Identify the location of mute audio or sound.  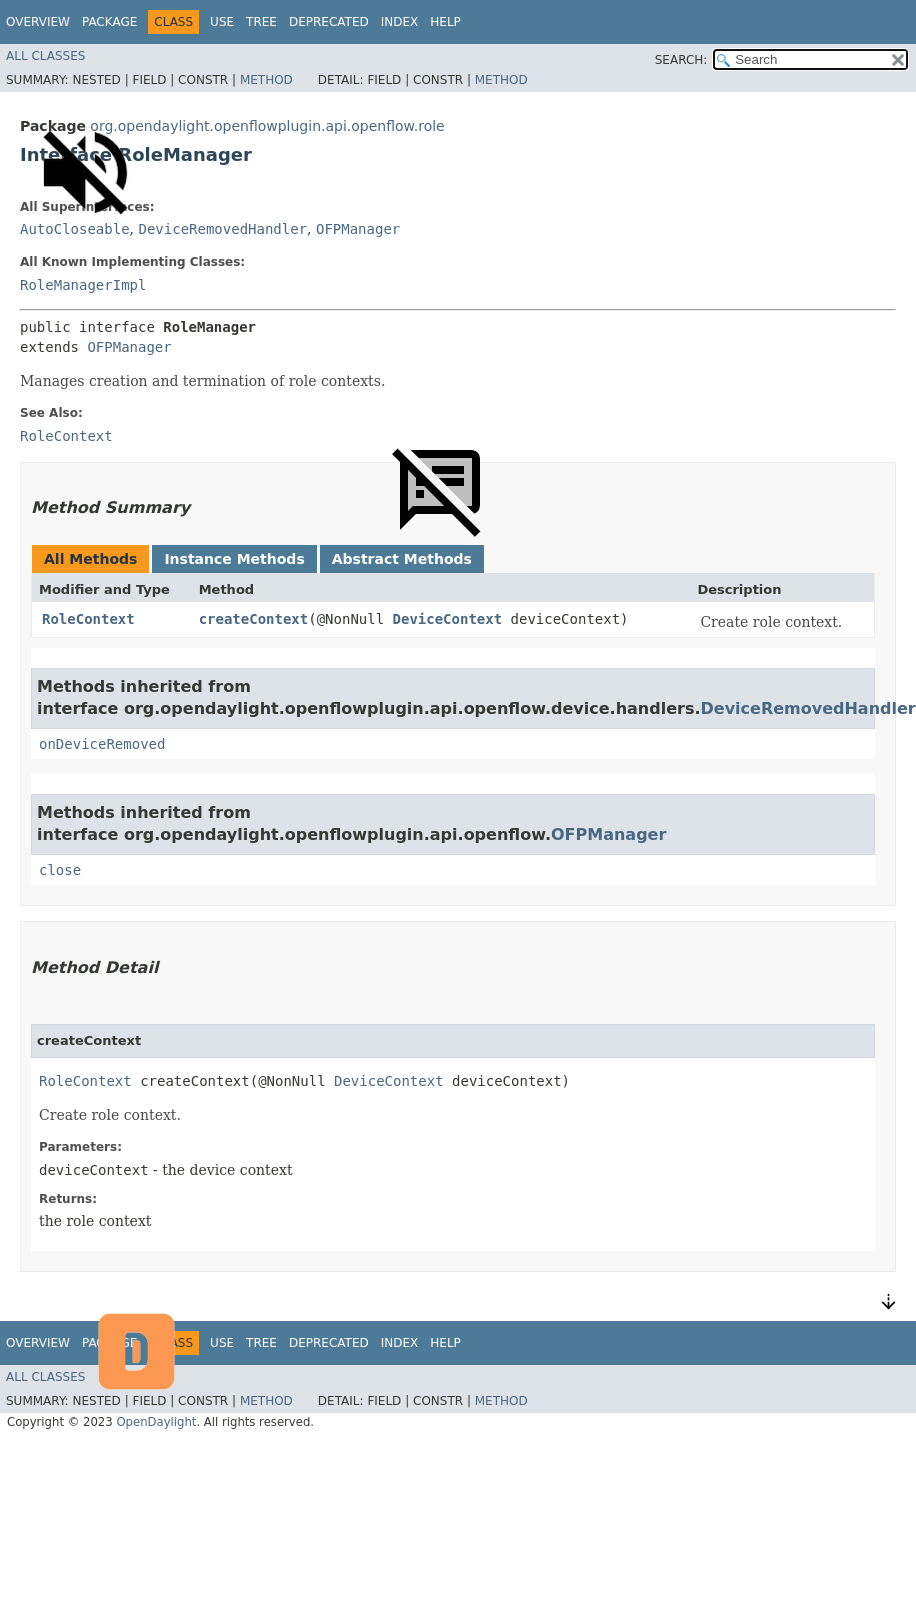
(85, 172).